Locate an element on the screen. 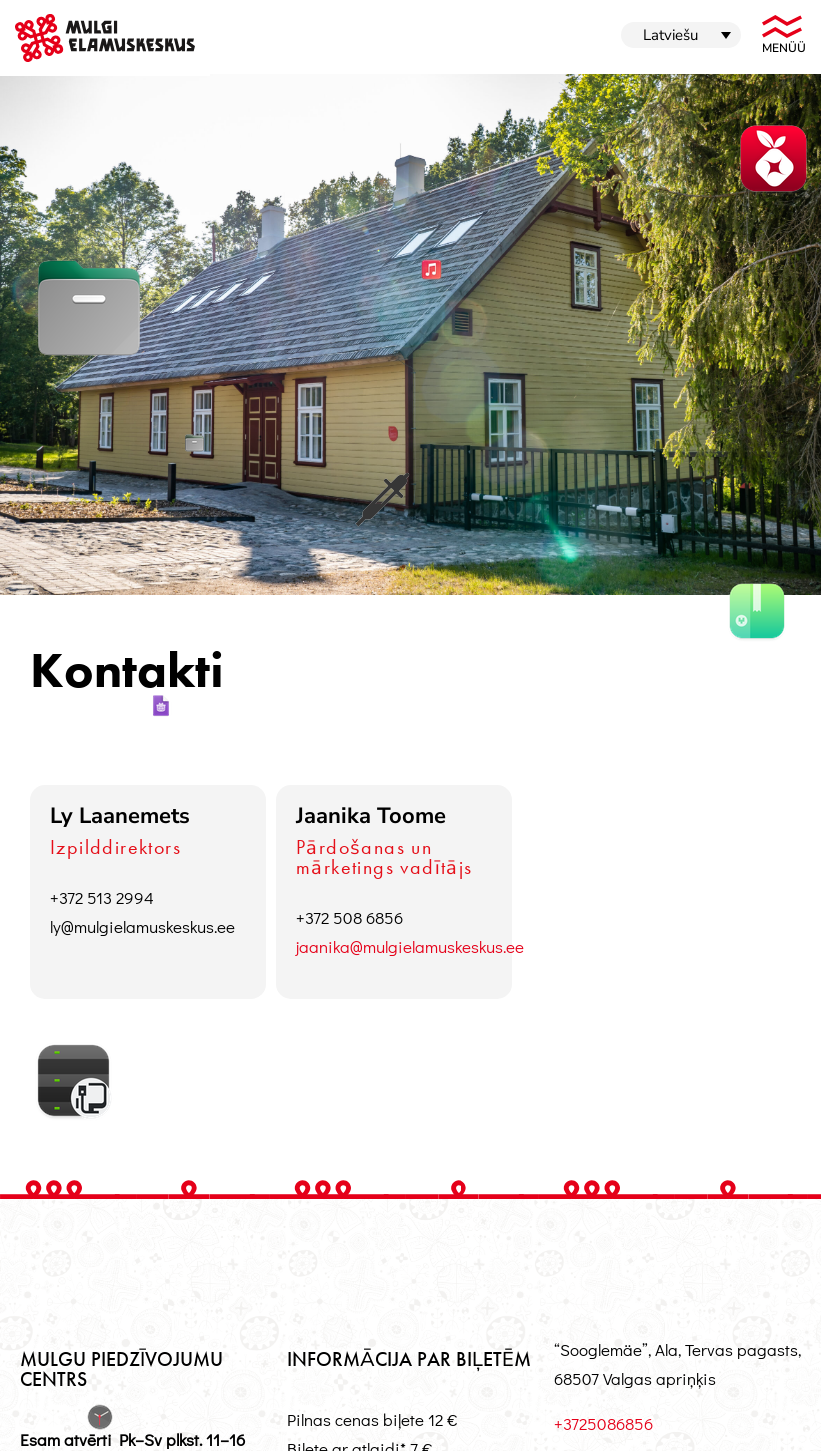 The height and width of the screenshot is (1451, 821). open the clock application is located at coordinates (100, 1417).